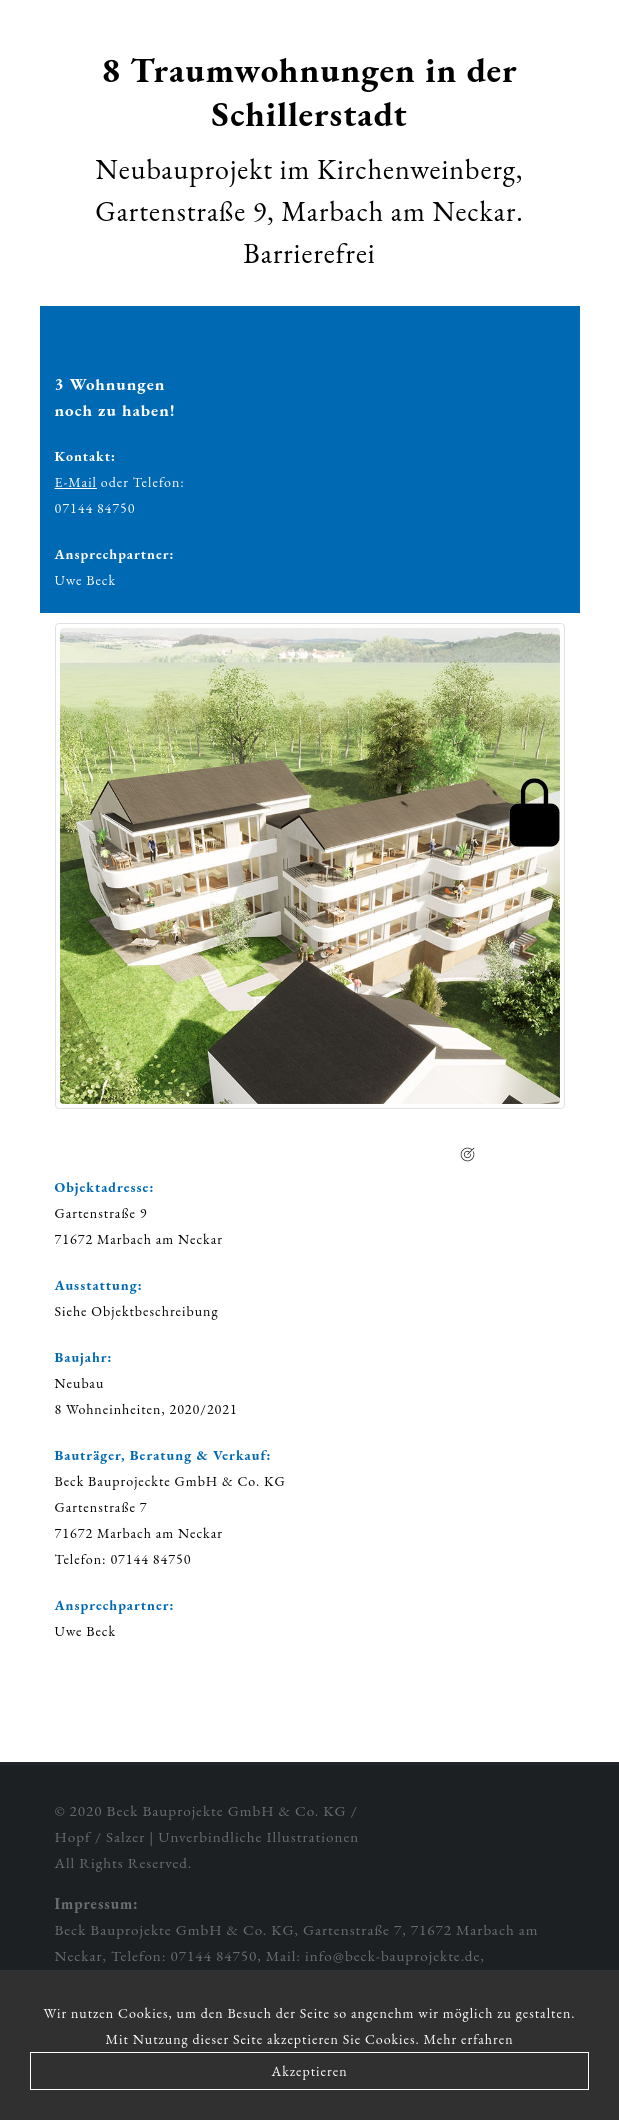 The width and height of the screenshot is (619, 2120). What do you see at coordinates (467, 1154) in the screenshot?
I see `set a goal or target` at bounding box center [467, 1154].